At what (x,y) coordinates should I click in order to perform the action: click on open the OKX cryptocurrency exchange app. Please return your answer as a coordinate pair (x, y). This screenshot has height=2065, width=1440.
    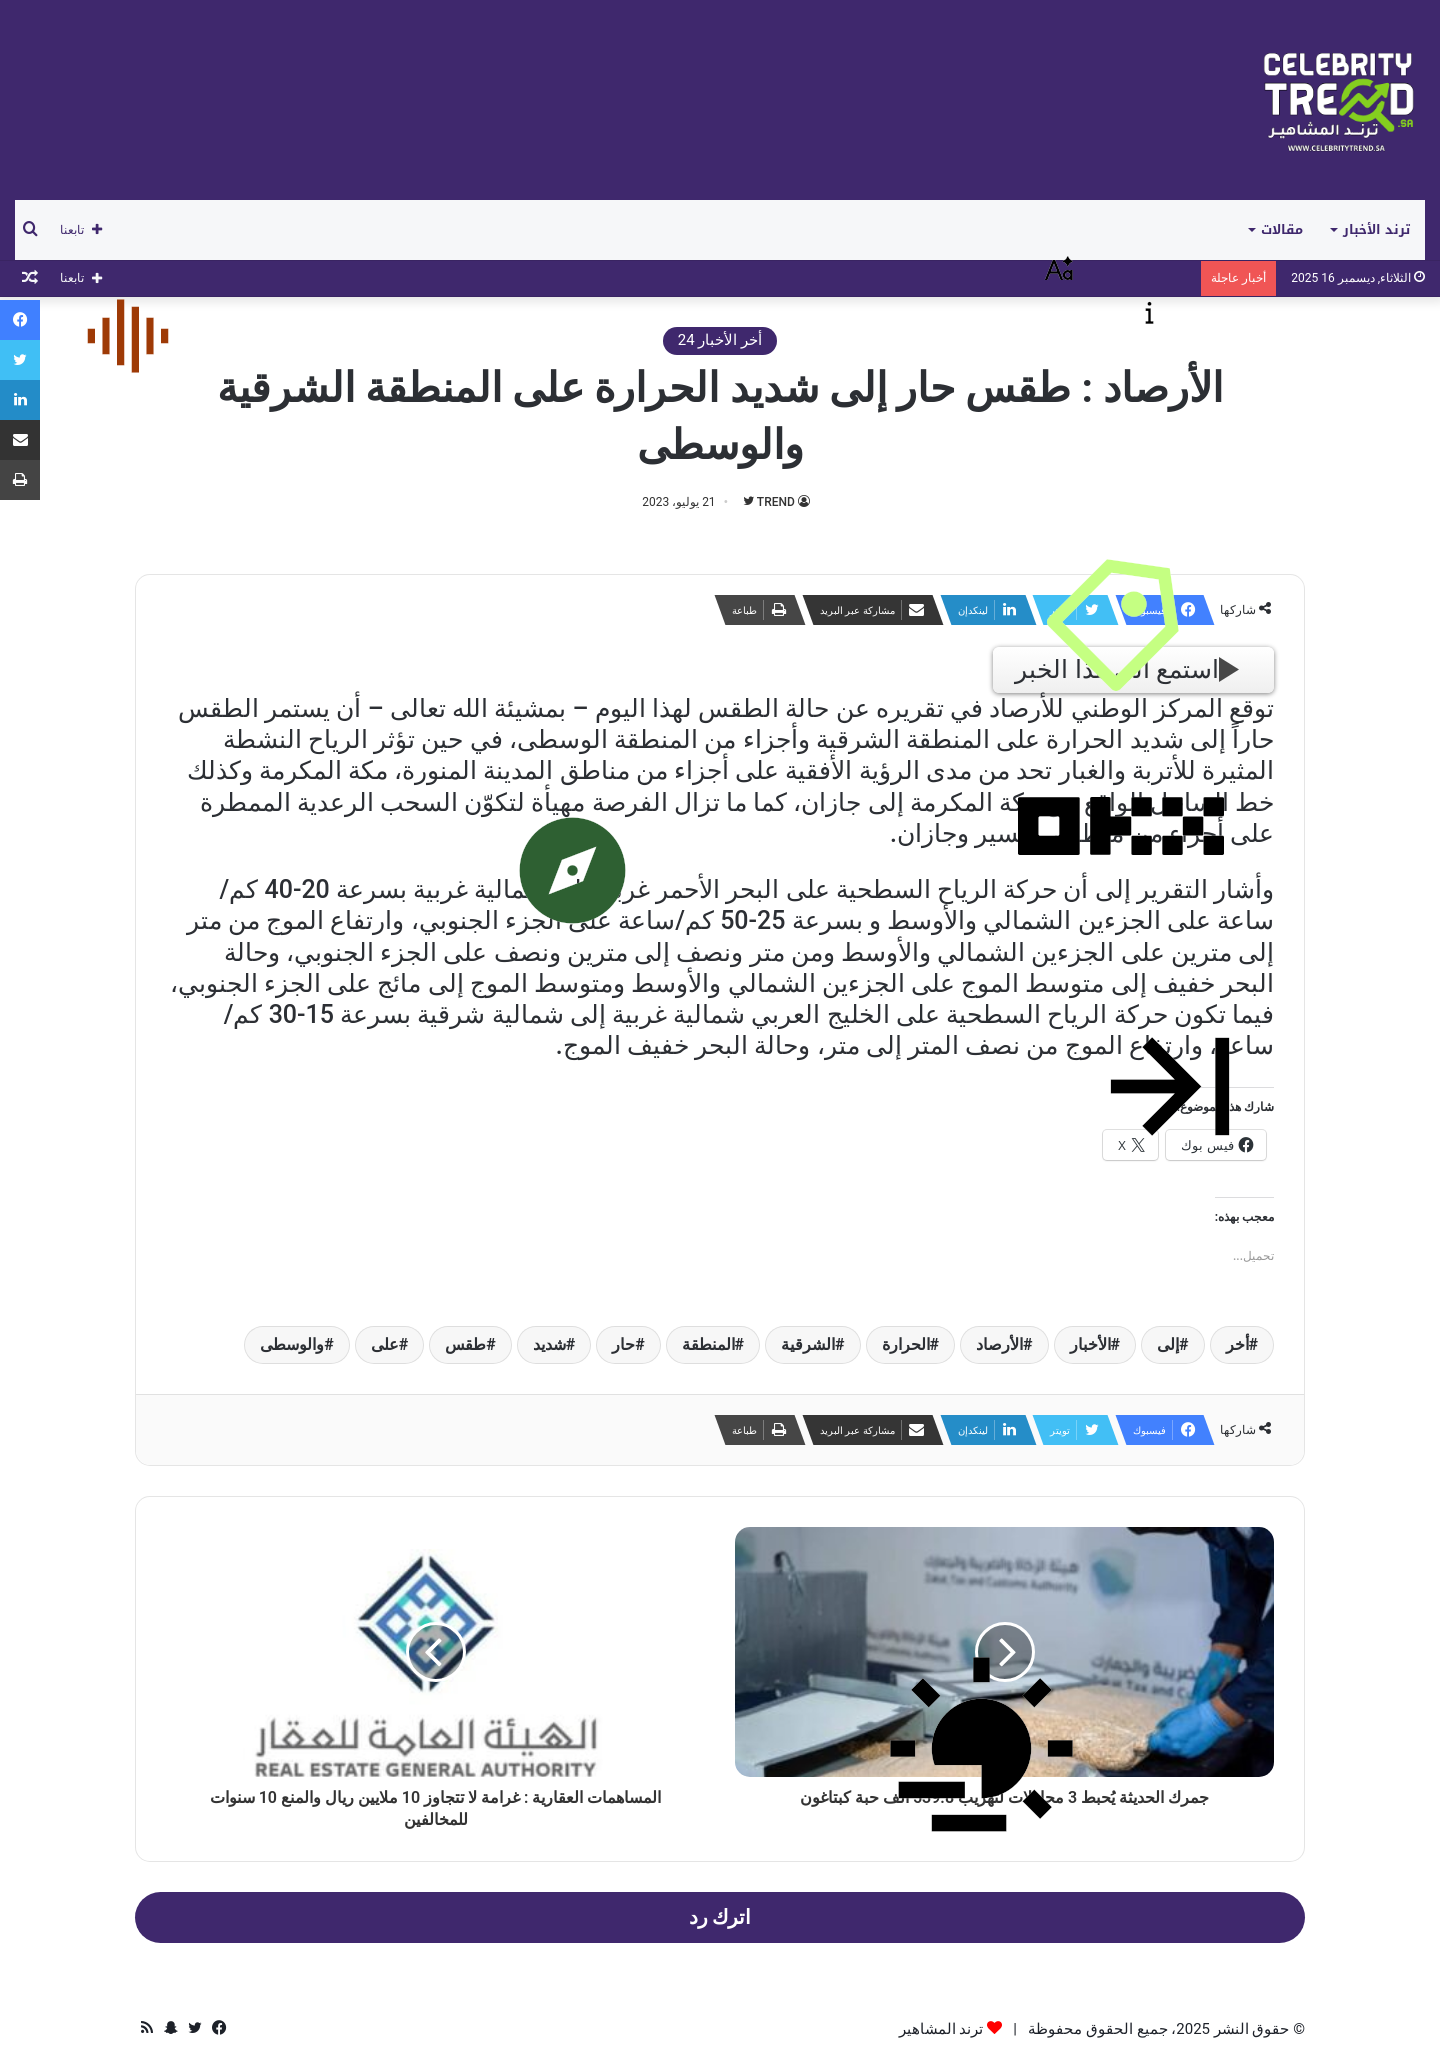
    Looking at the image, I should click on (1121, 826).